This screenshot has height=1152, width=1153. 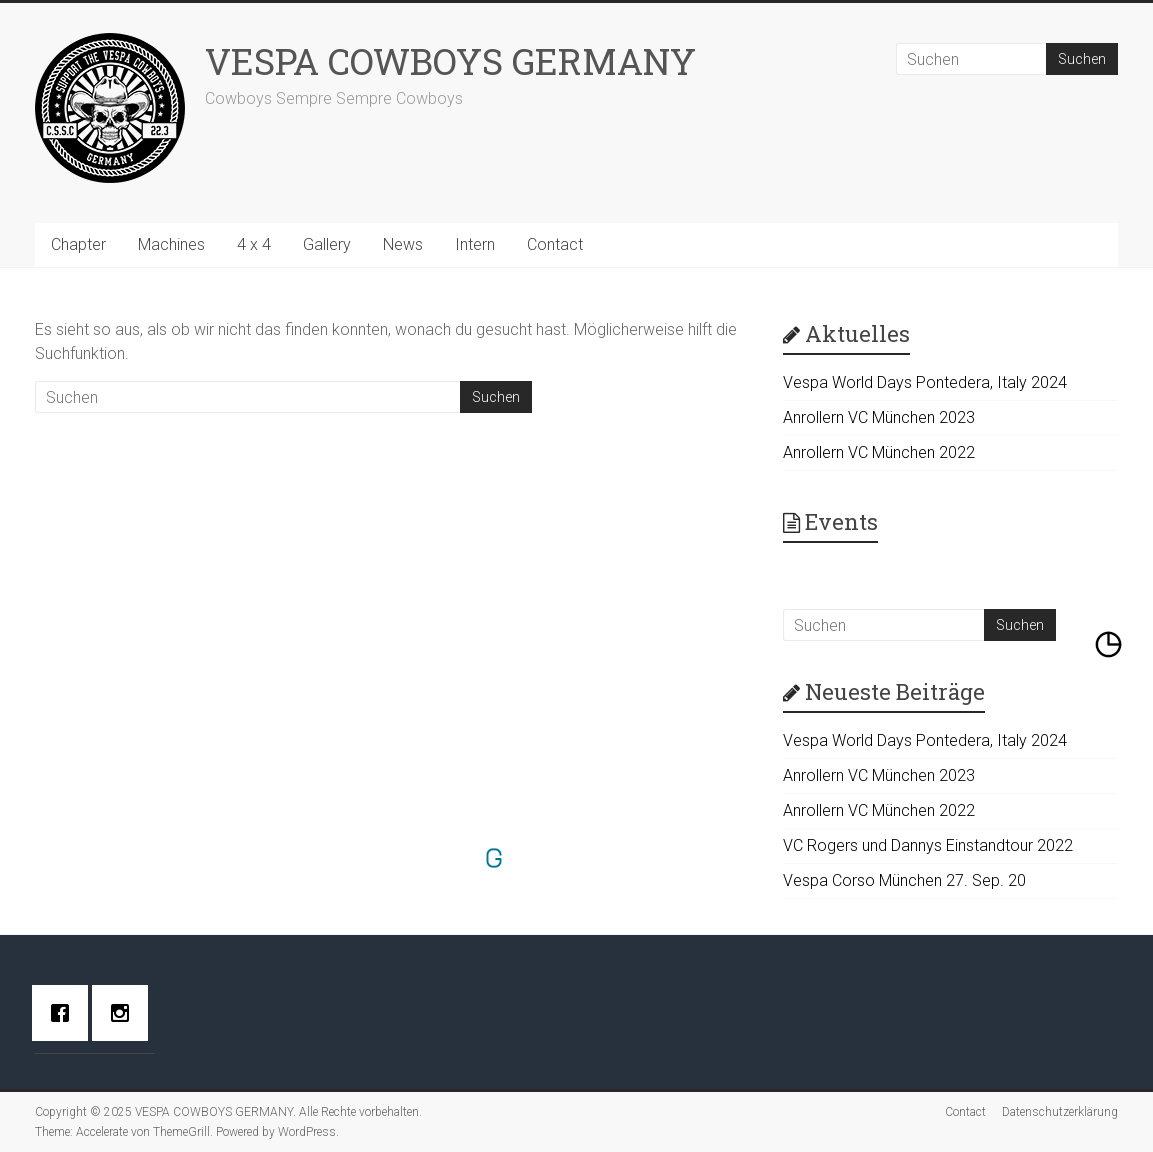 I want to click on represents the letter G in text or typography tools, so click(x=494, y=858).